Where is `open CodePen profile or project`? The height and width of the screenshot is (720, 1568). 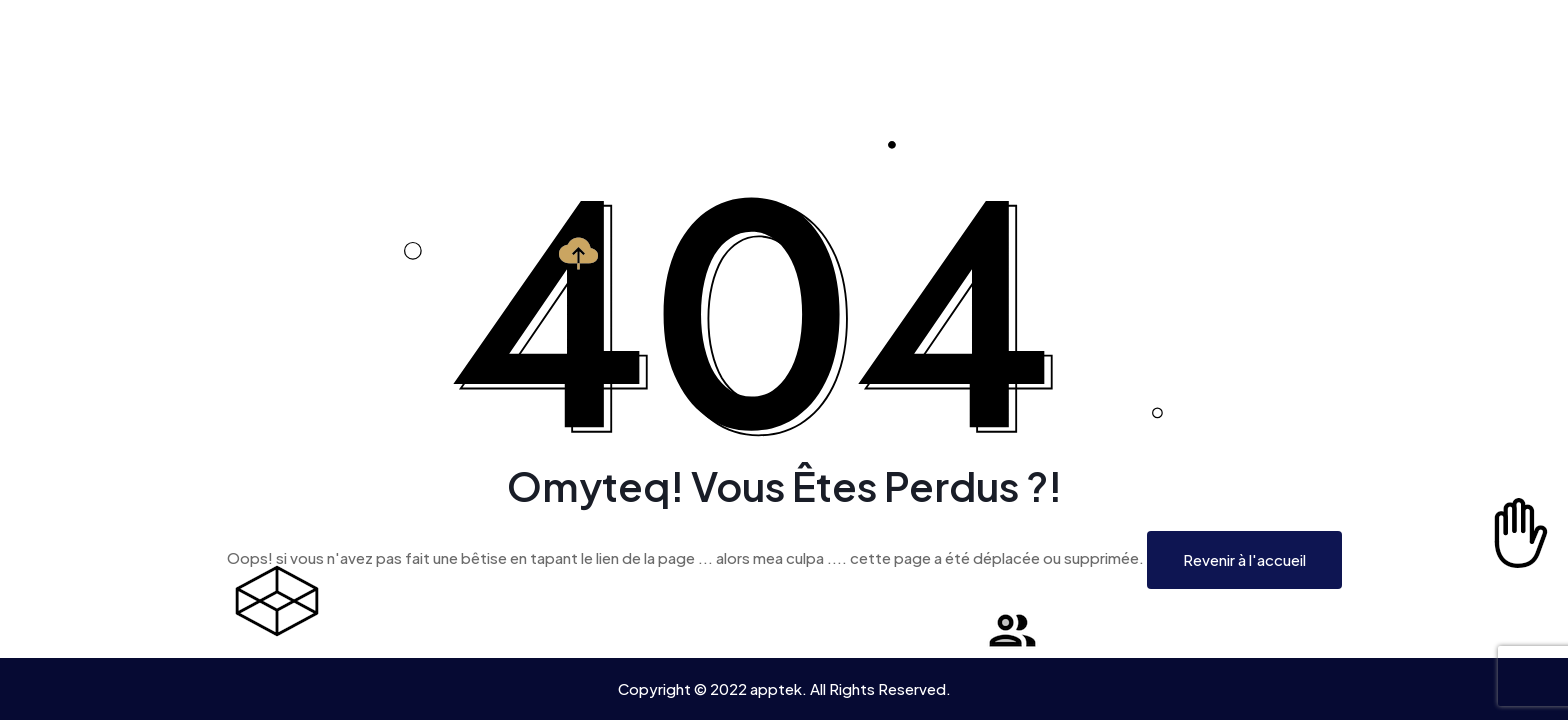 open CodePen profile or project is located at coordinates (277, 601).